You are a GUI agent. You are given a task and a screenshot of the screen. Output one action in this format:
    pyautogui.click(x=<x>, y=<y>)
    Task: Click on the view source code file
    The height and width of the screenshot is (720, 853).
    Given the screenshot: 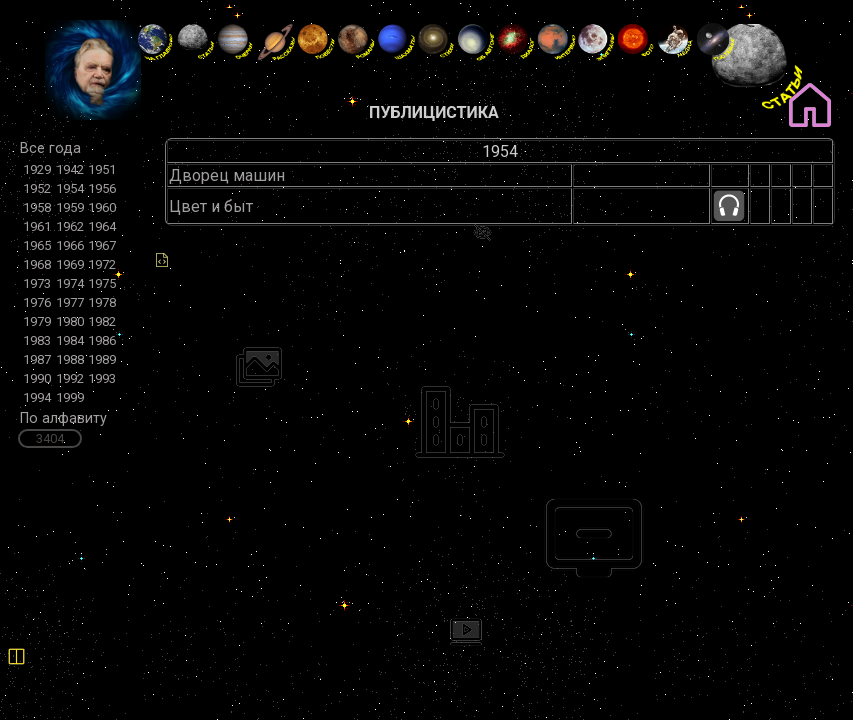 What is the action you would take?
    pyautogui.click(x=162, y=260)
    